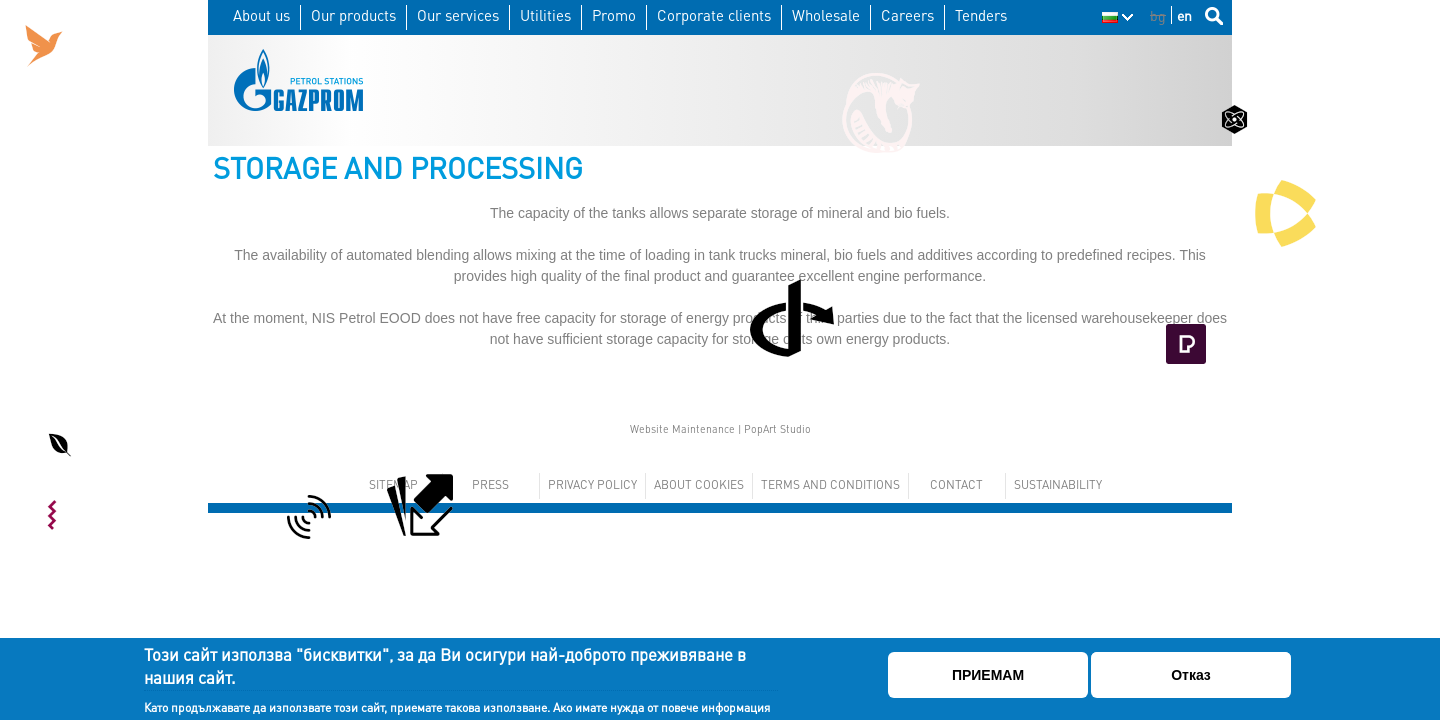  I want to click on Clarivate company logo, so click(1285, 213).